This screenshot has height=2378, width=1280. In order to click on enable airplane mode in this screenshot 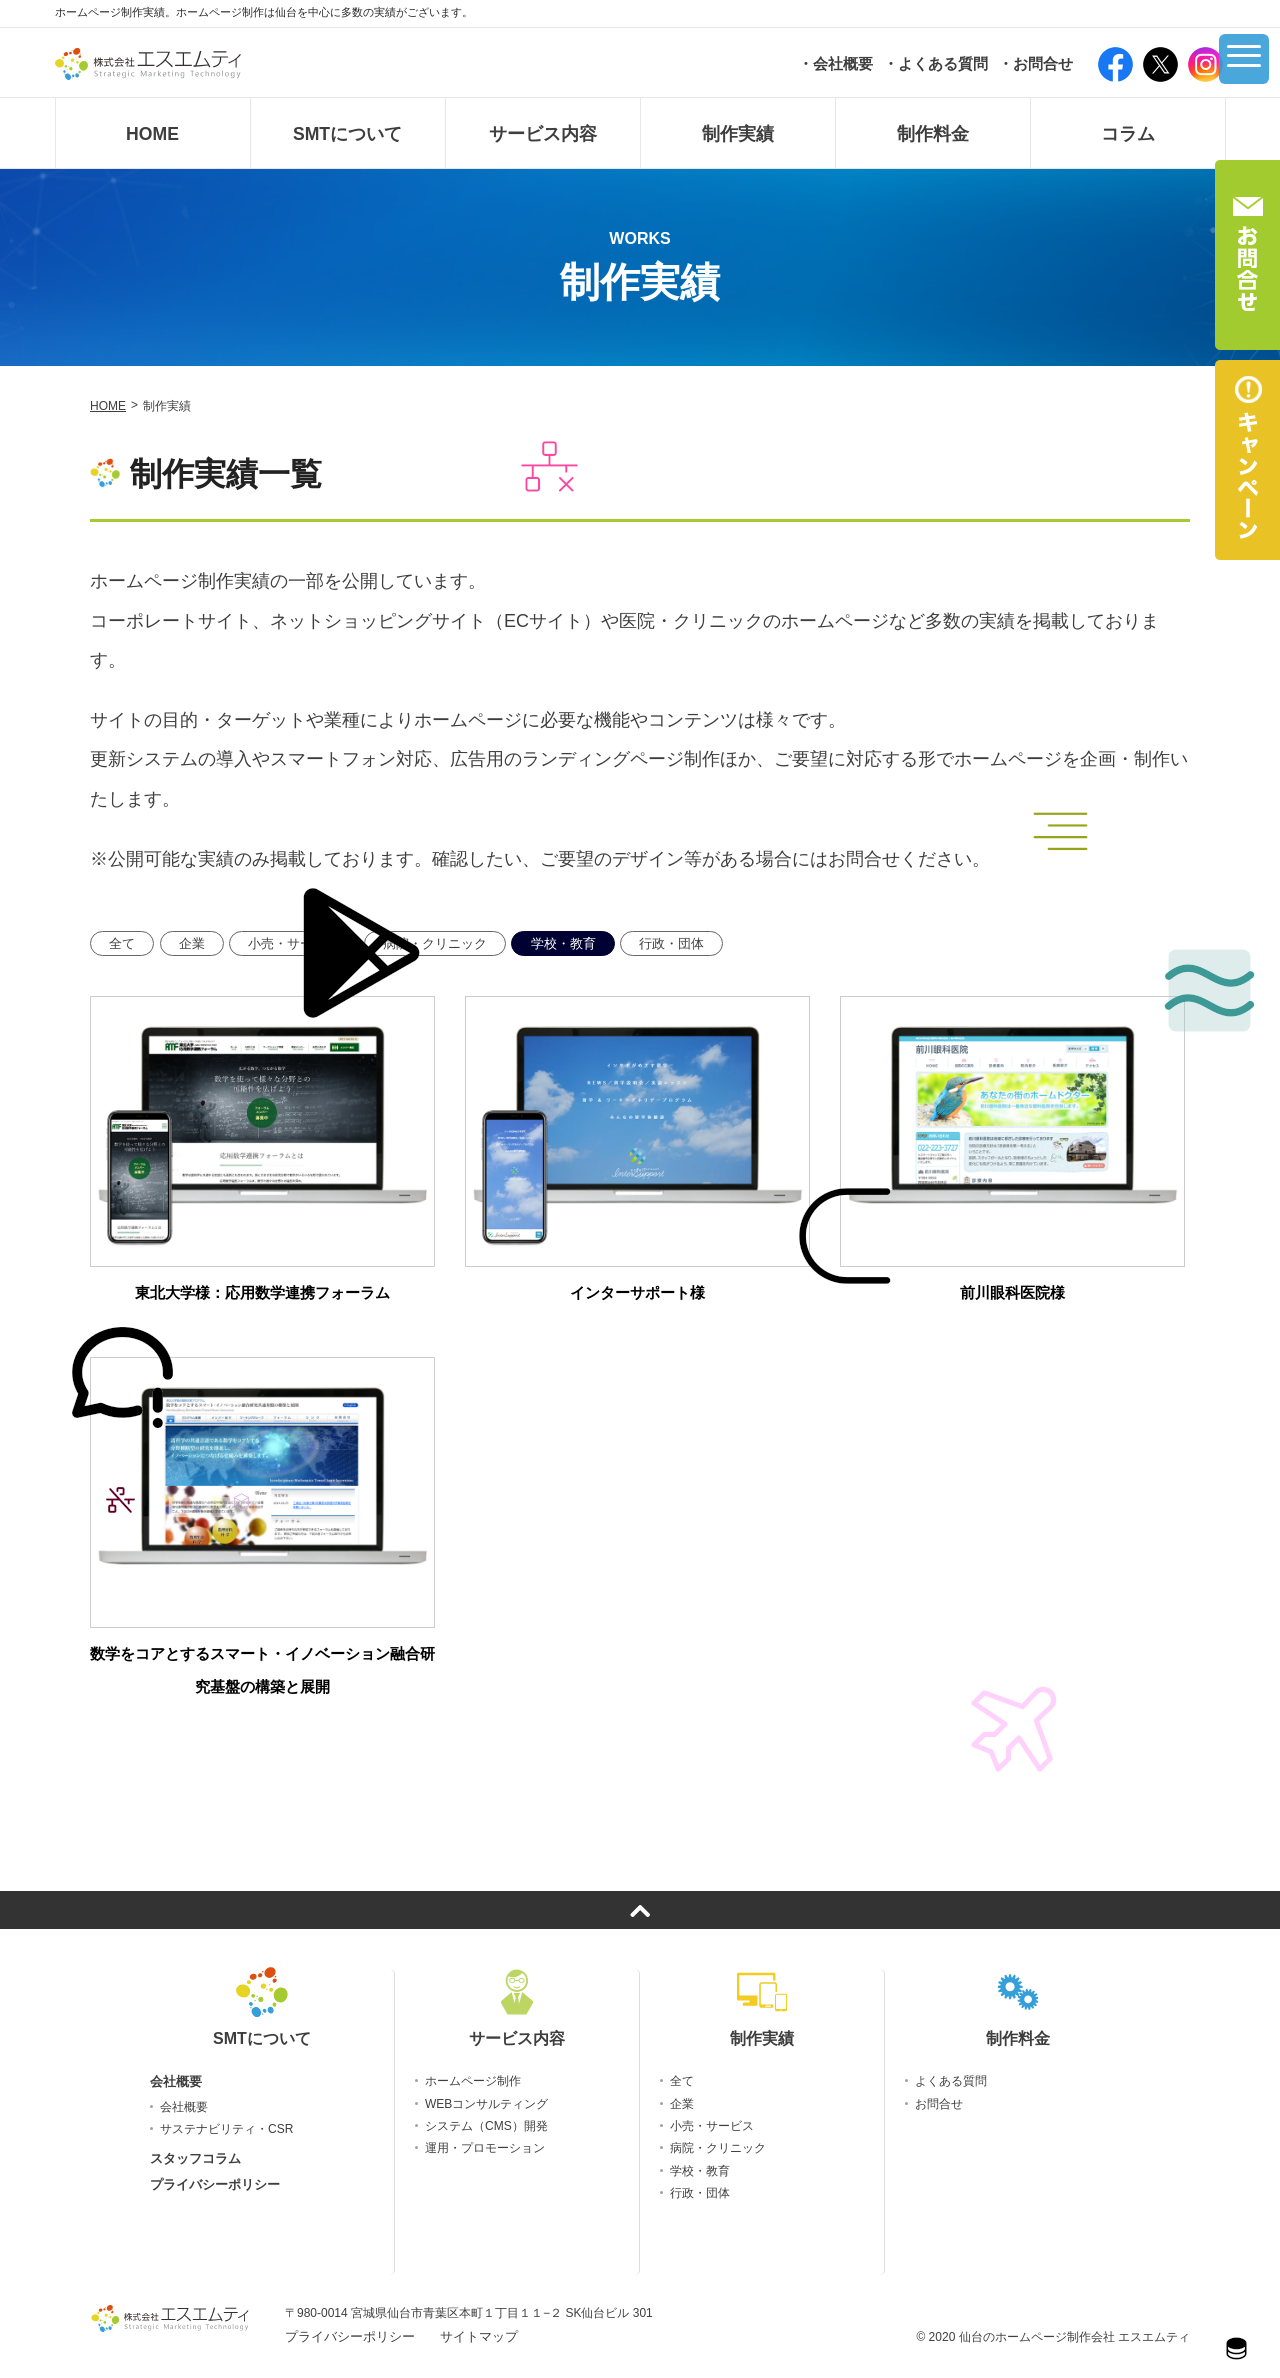, I will do `click(1015, 1727)`.